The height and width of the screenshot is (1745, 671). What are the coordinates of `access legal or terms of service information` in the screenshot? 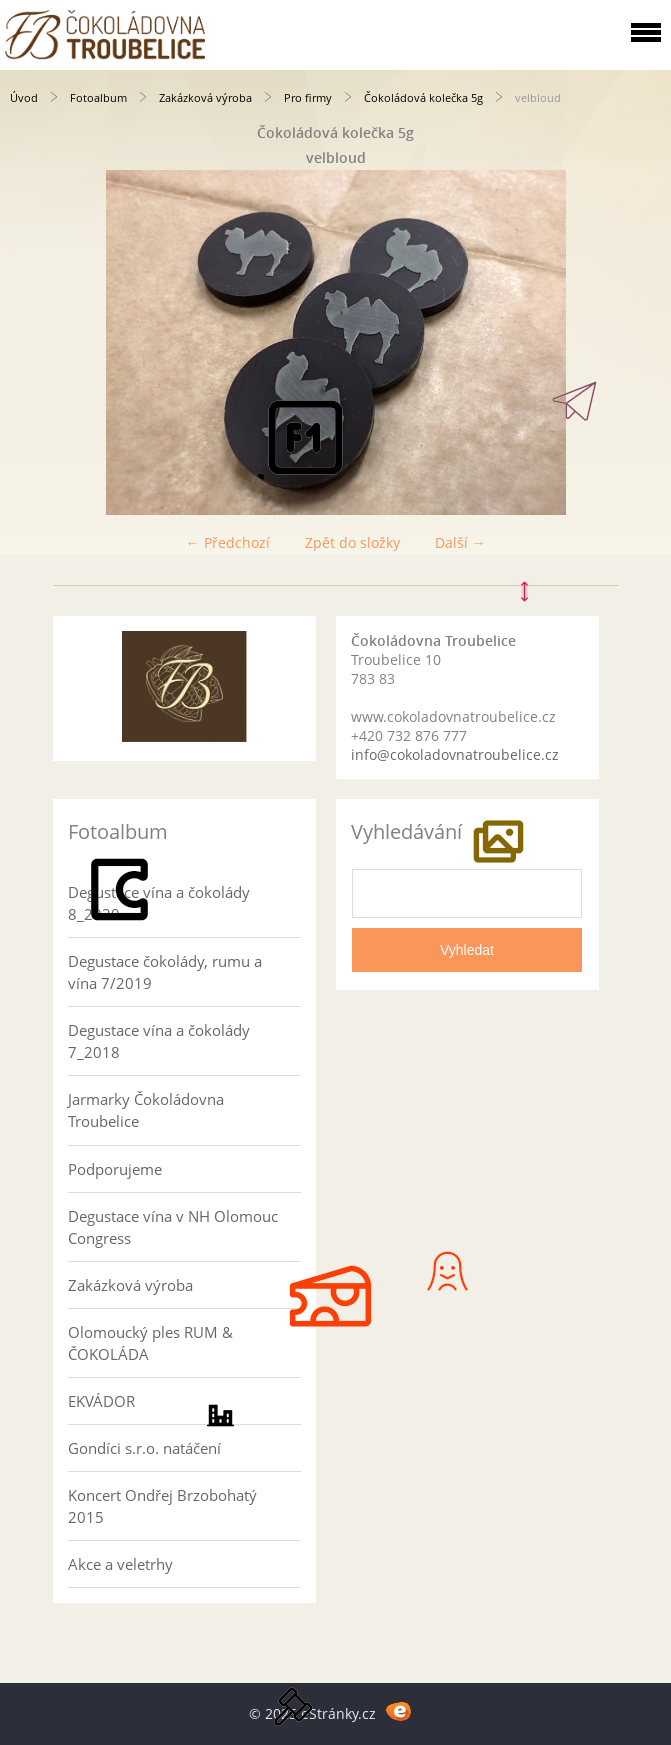 It's located at (292, 1708).